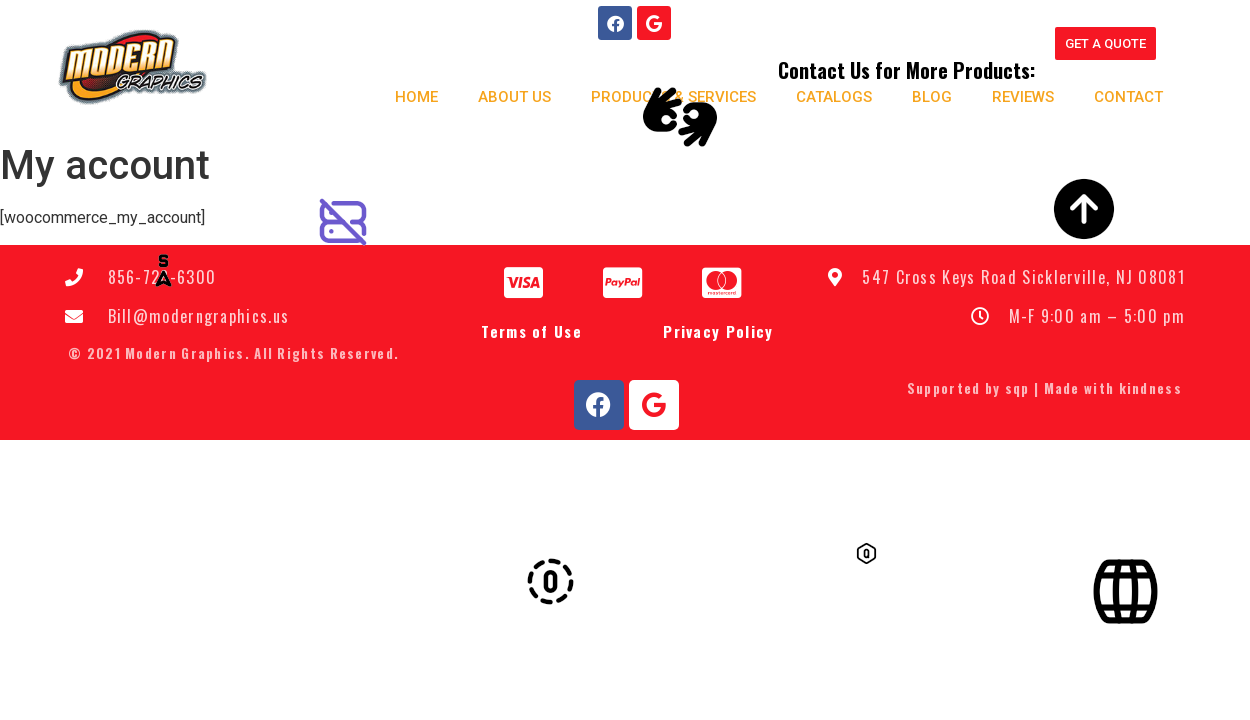 This screenshot has width=1250, height=720. I want to click on upload a file or content, so click(1084, 209).